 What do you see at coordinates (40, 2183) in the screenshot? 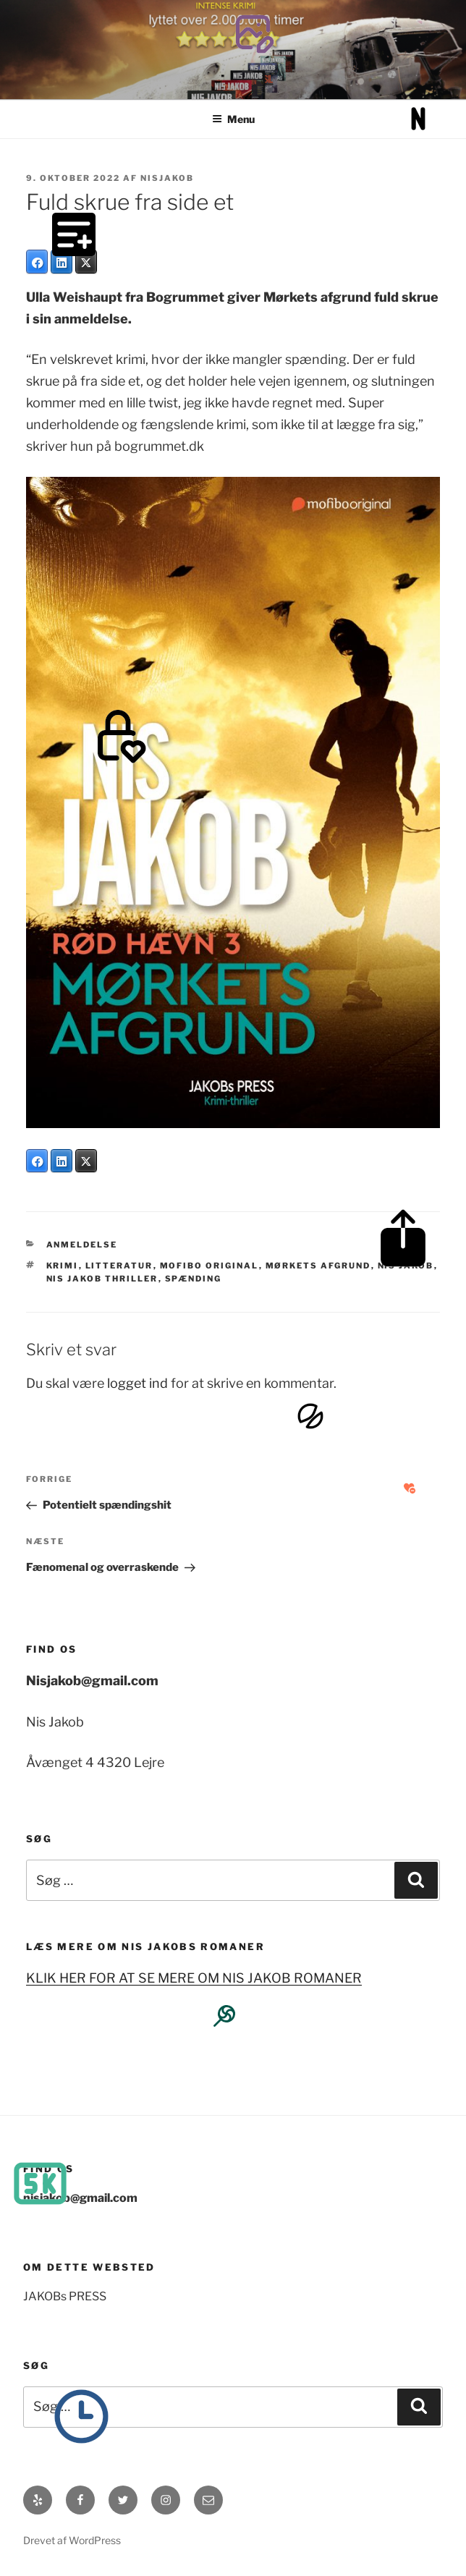
I see `indicates 5k video or image resolution` at bounding box center [40, 2183].